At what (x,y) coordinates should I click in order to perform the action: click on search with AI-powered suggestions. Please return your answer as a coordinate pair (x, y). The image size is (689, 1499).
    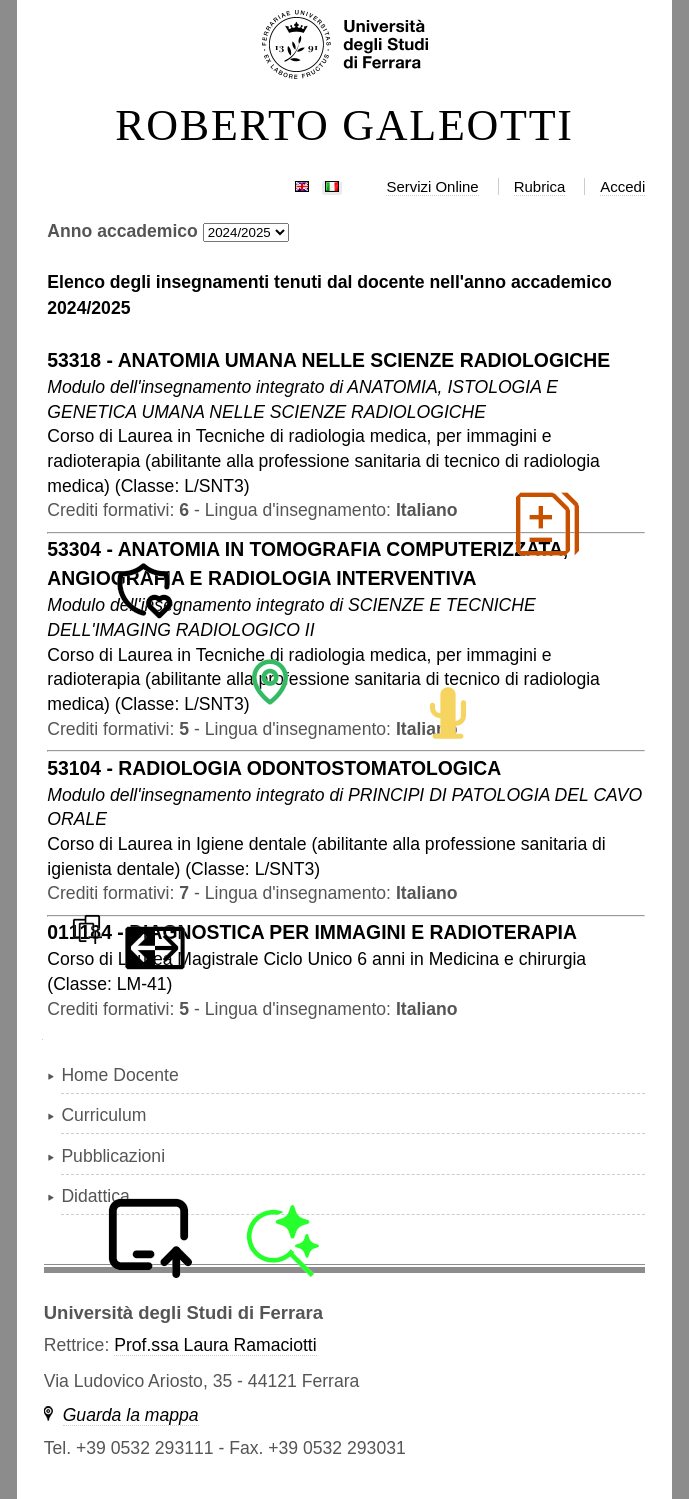
    Looking at the image, I should click on (280, 1243).